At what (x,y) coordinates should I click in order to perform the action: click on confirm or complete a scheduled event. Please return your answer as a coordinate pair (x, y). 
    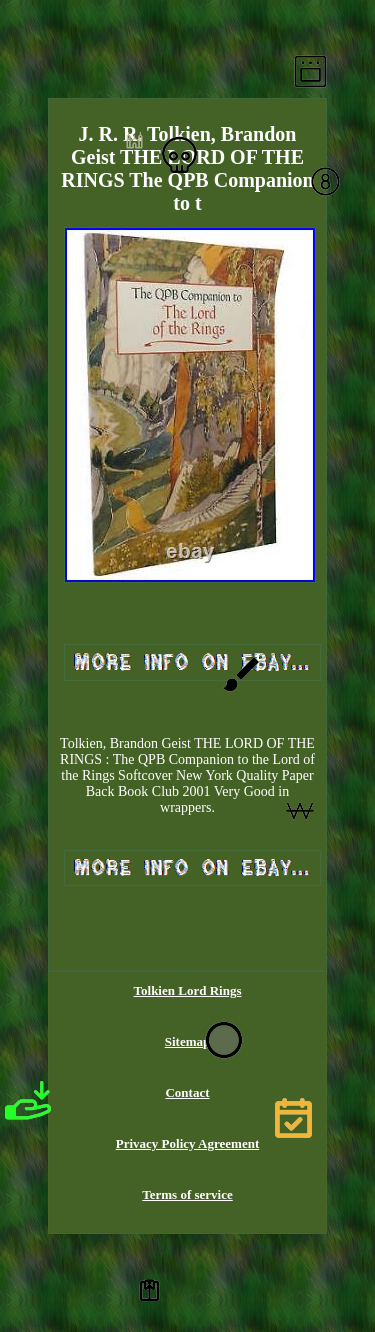
    Looking at the image, I should click on (293, 1119).